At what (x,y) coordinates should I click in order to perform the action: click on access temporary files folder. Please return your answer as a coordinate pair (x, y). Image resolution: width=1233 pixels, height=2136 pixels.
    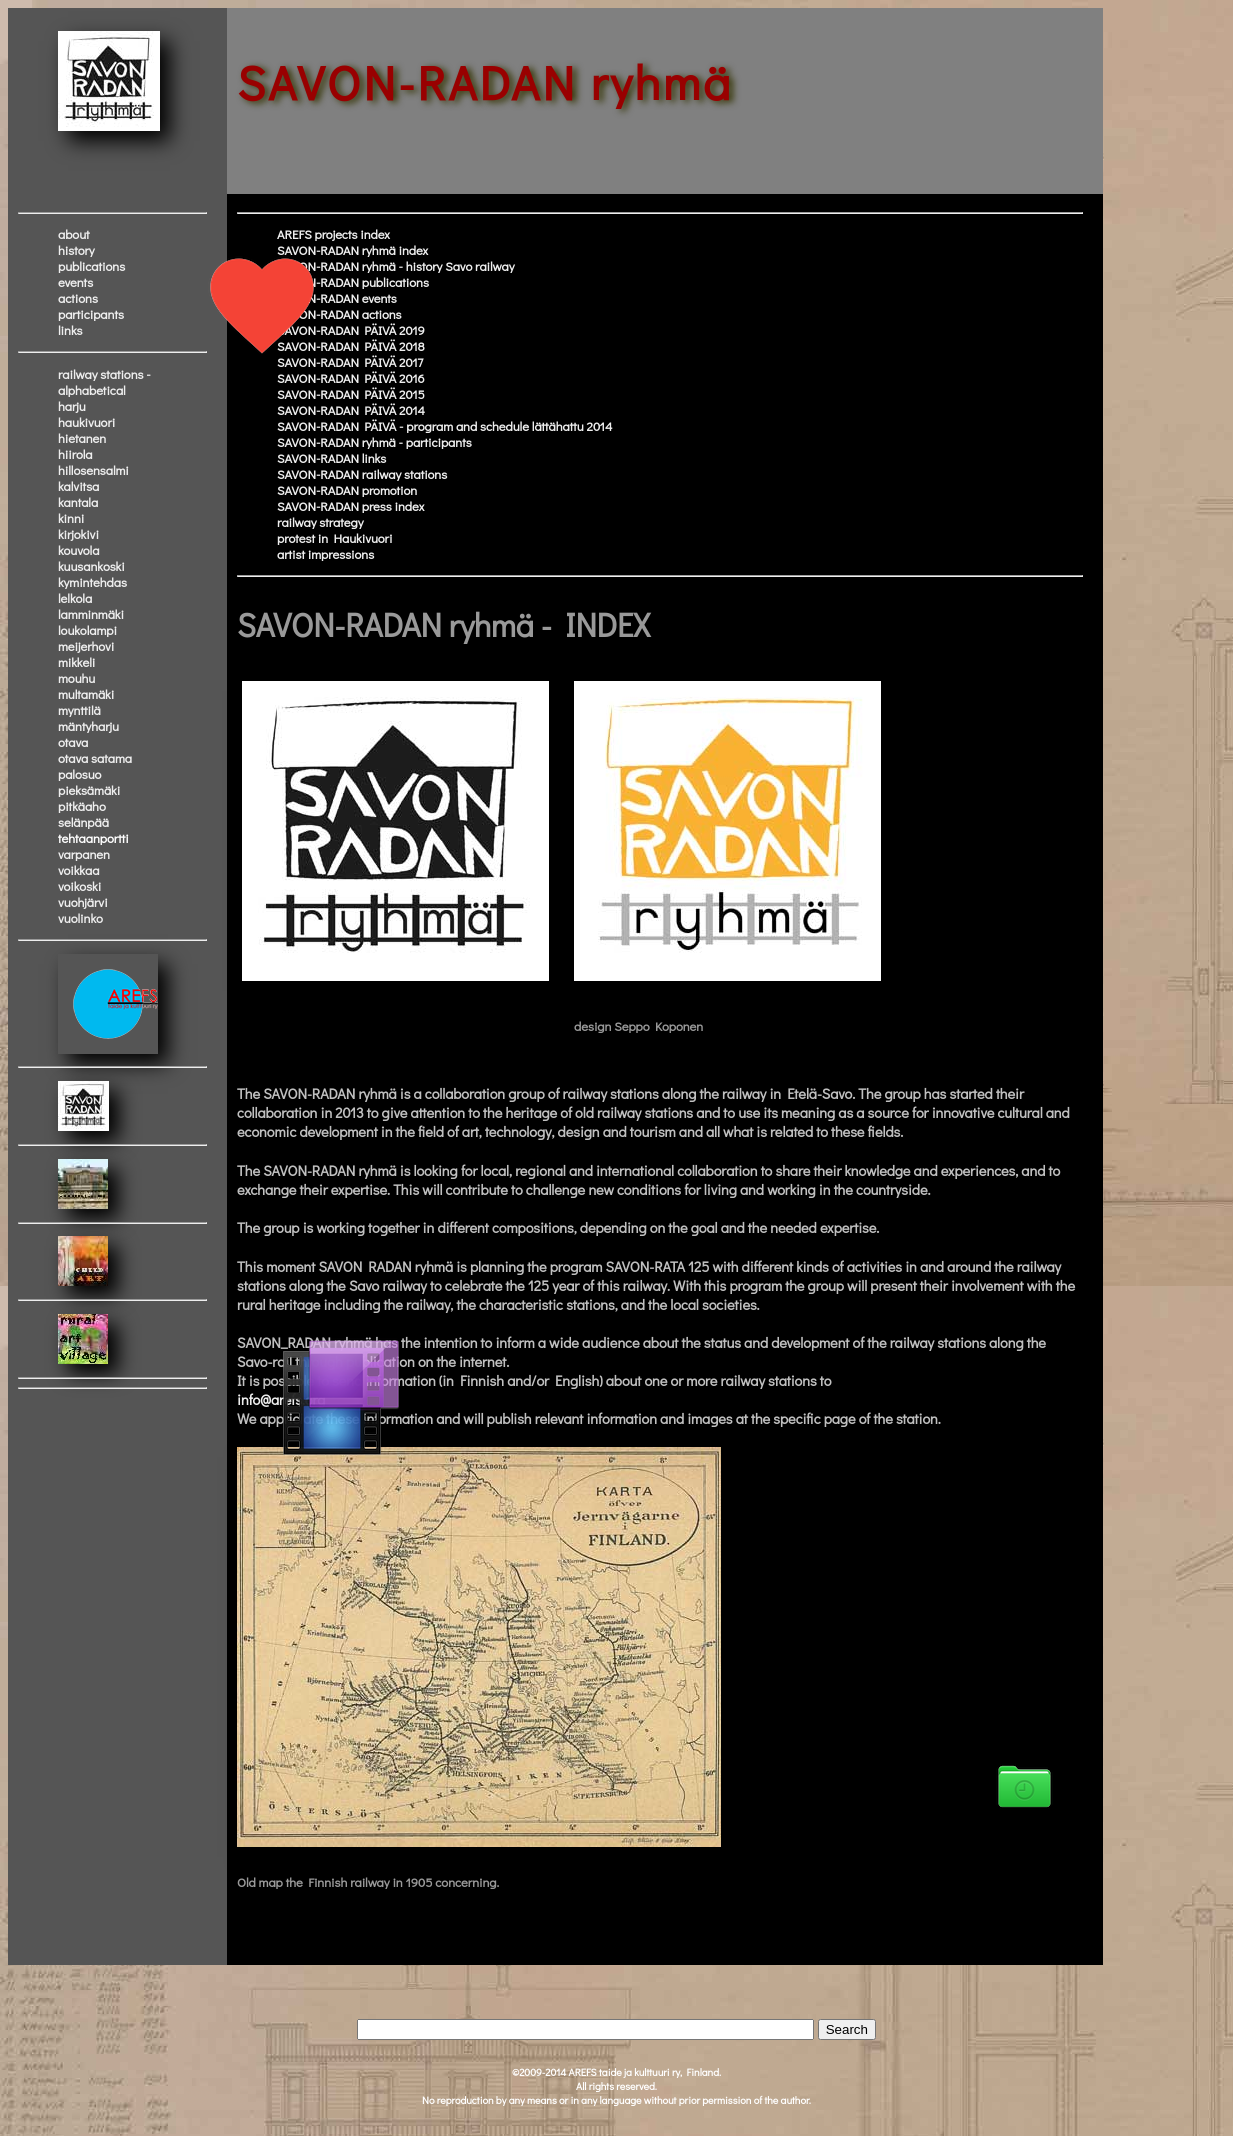
    Looking at the image, I should click on (1024, 1786).